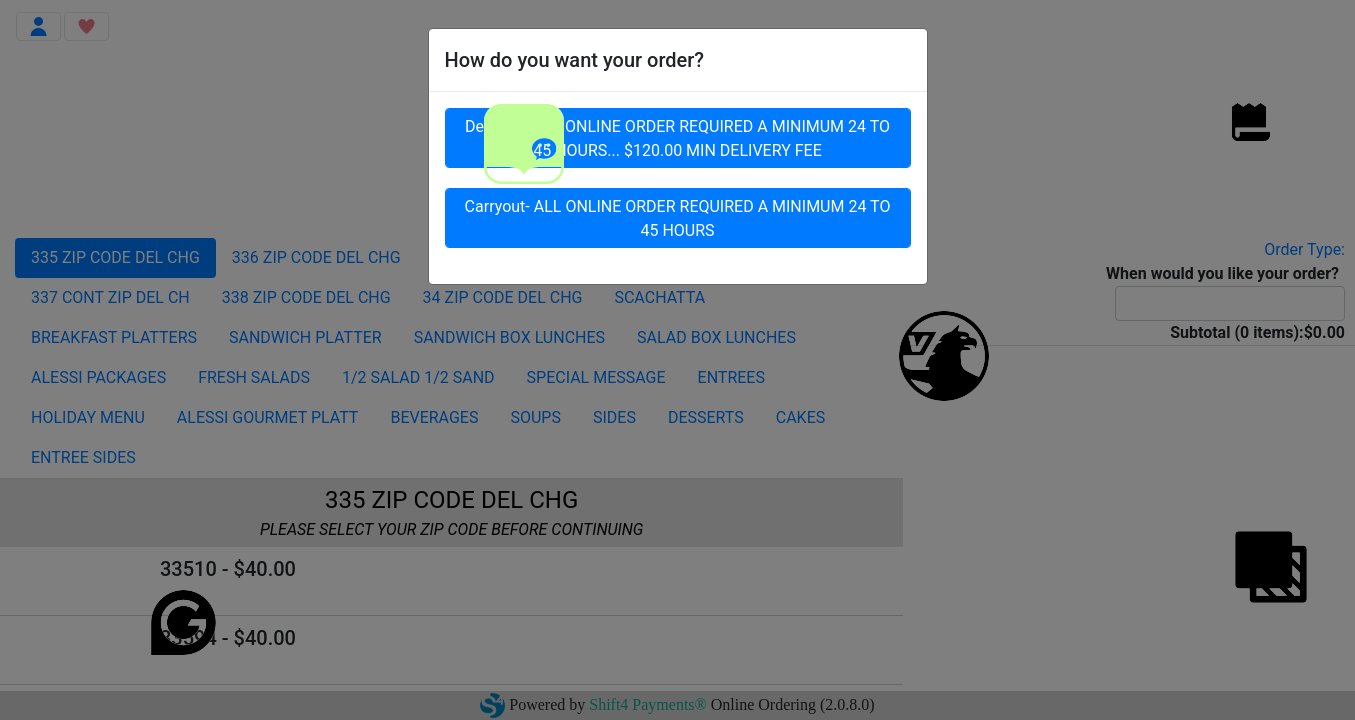 The image size is (1355, 720). Describe the element at coordinates (524, 144) in the screenshot. I see `open the WeRead app` at that location.